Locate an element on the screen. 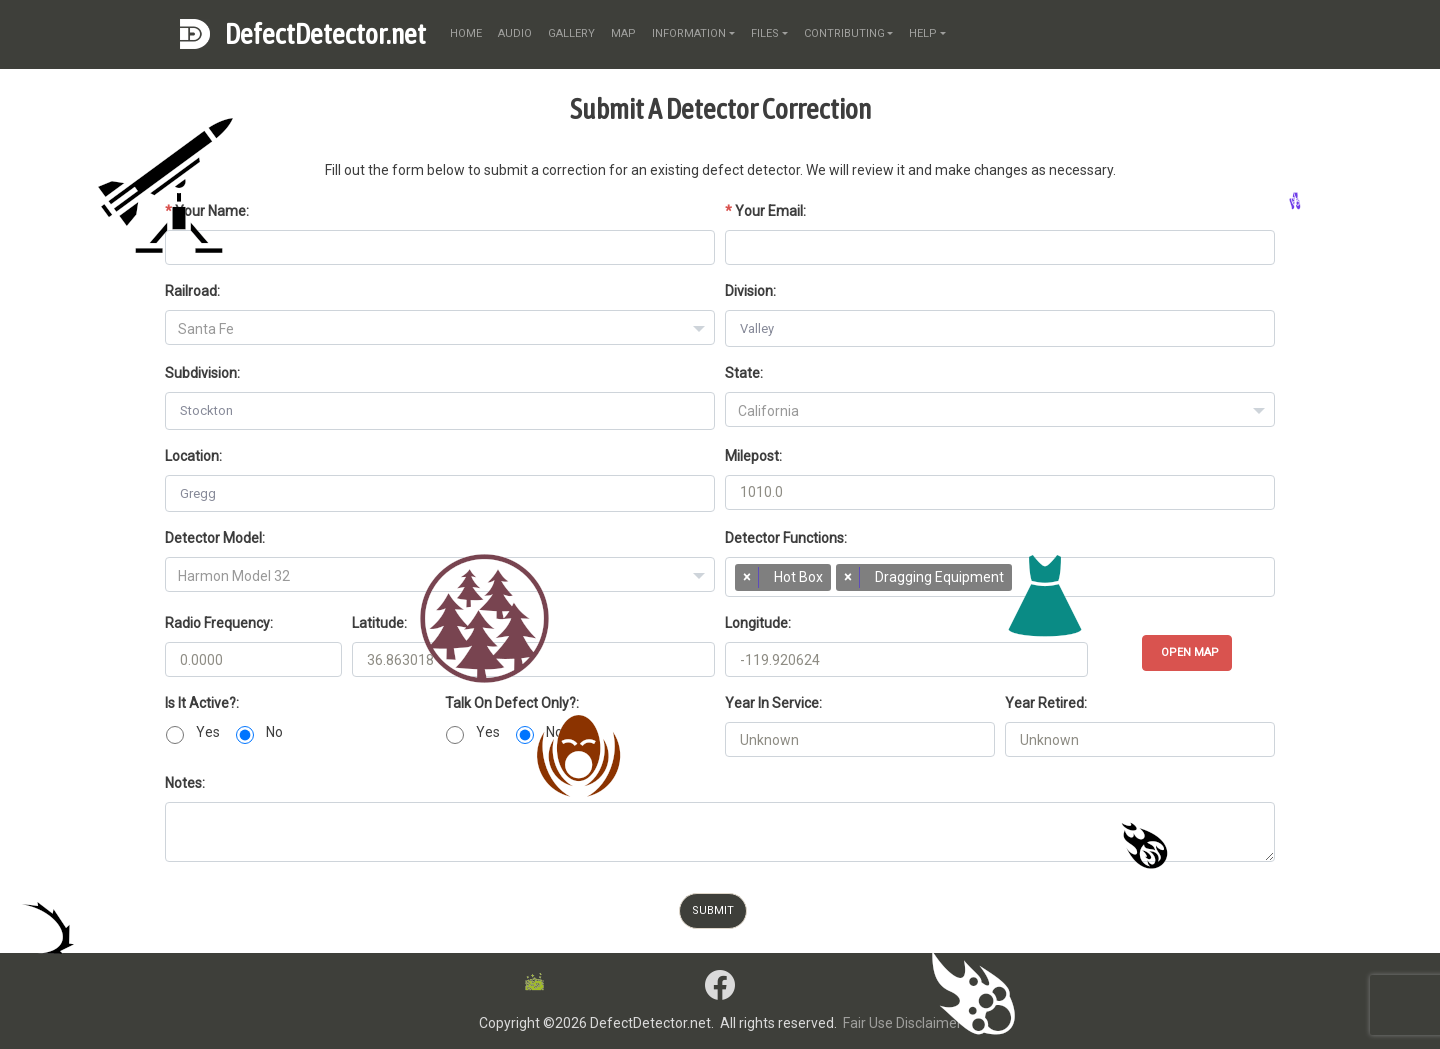  activate fire or burn effect in game is located at coordinates (971, 991).